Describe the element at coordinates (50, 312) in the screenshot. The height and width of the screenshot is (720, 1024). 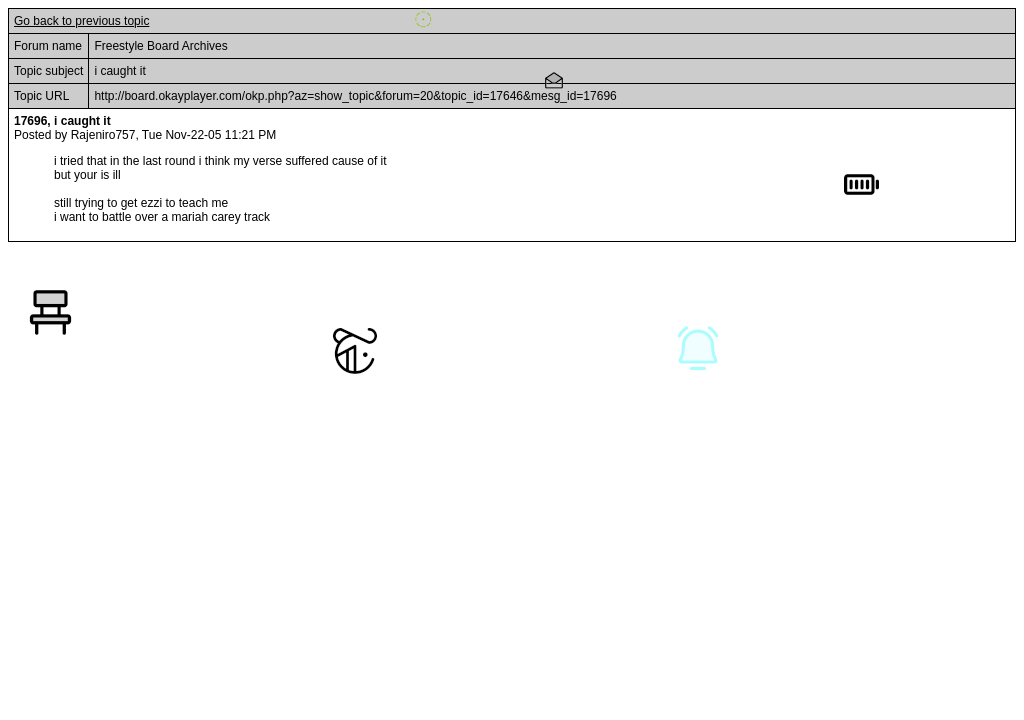
I see `browse furniture or seating options` at that location.